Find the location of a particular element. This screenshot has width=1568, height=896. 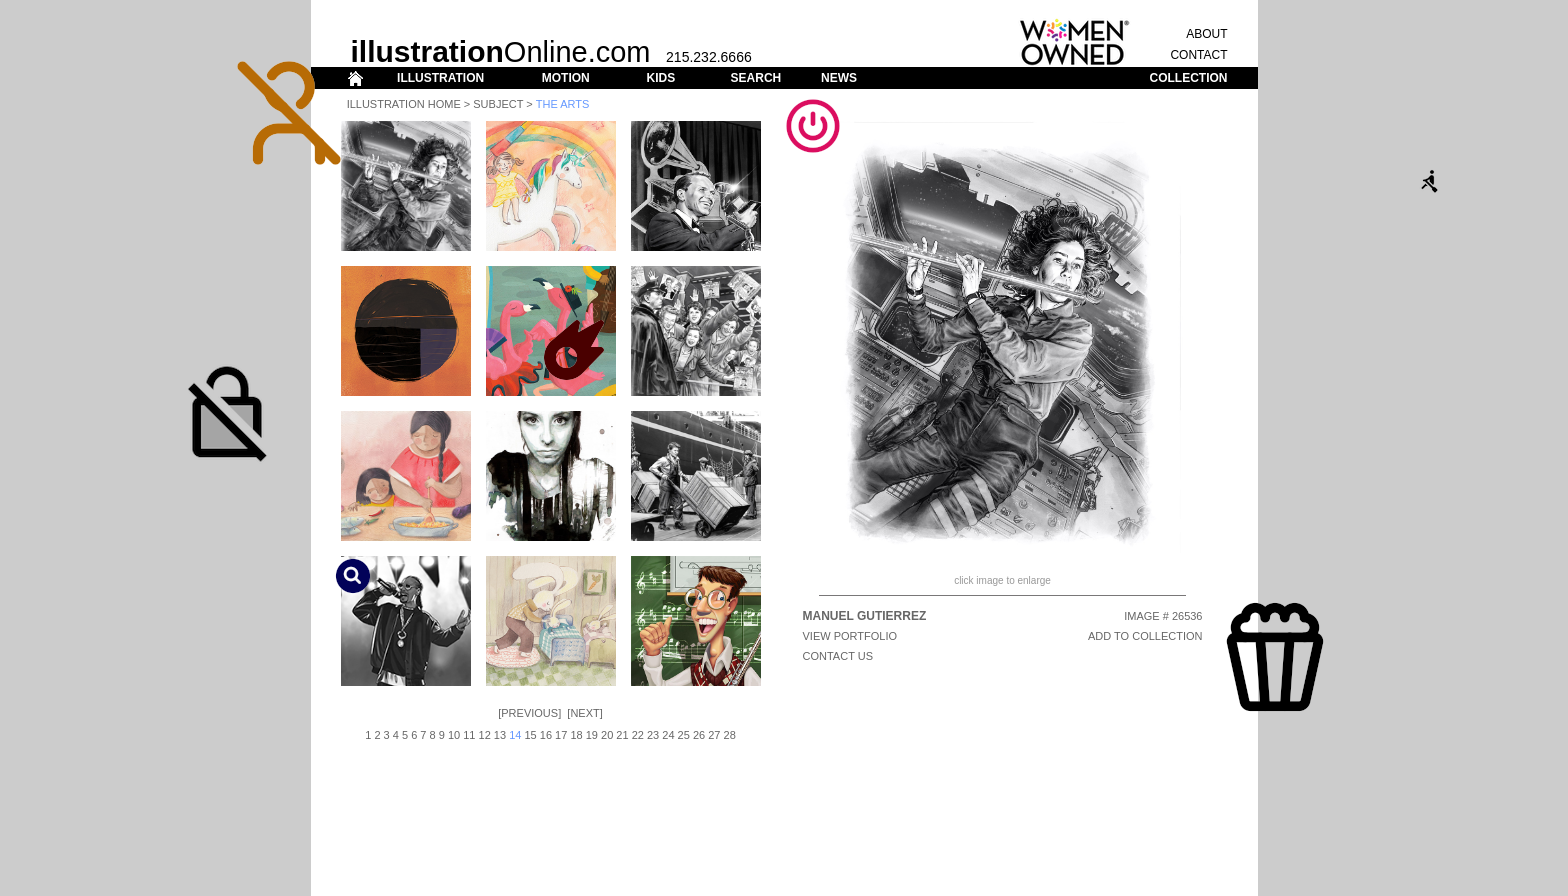

access rowing or kayaking activities is located at coordinates (1429, 181).